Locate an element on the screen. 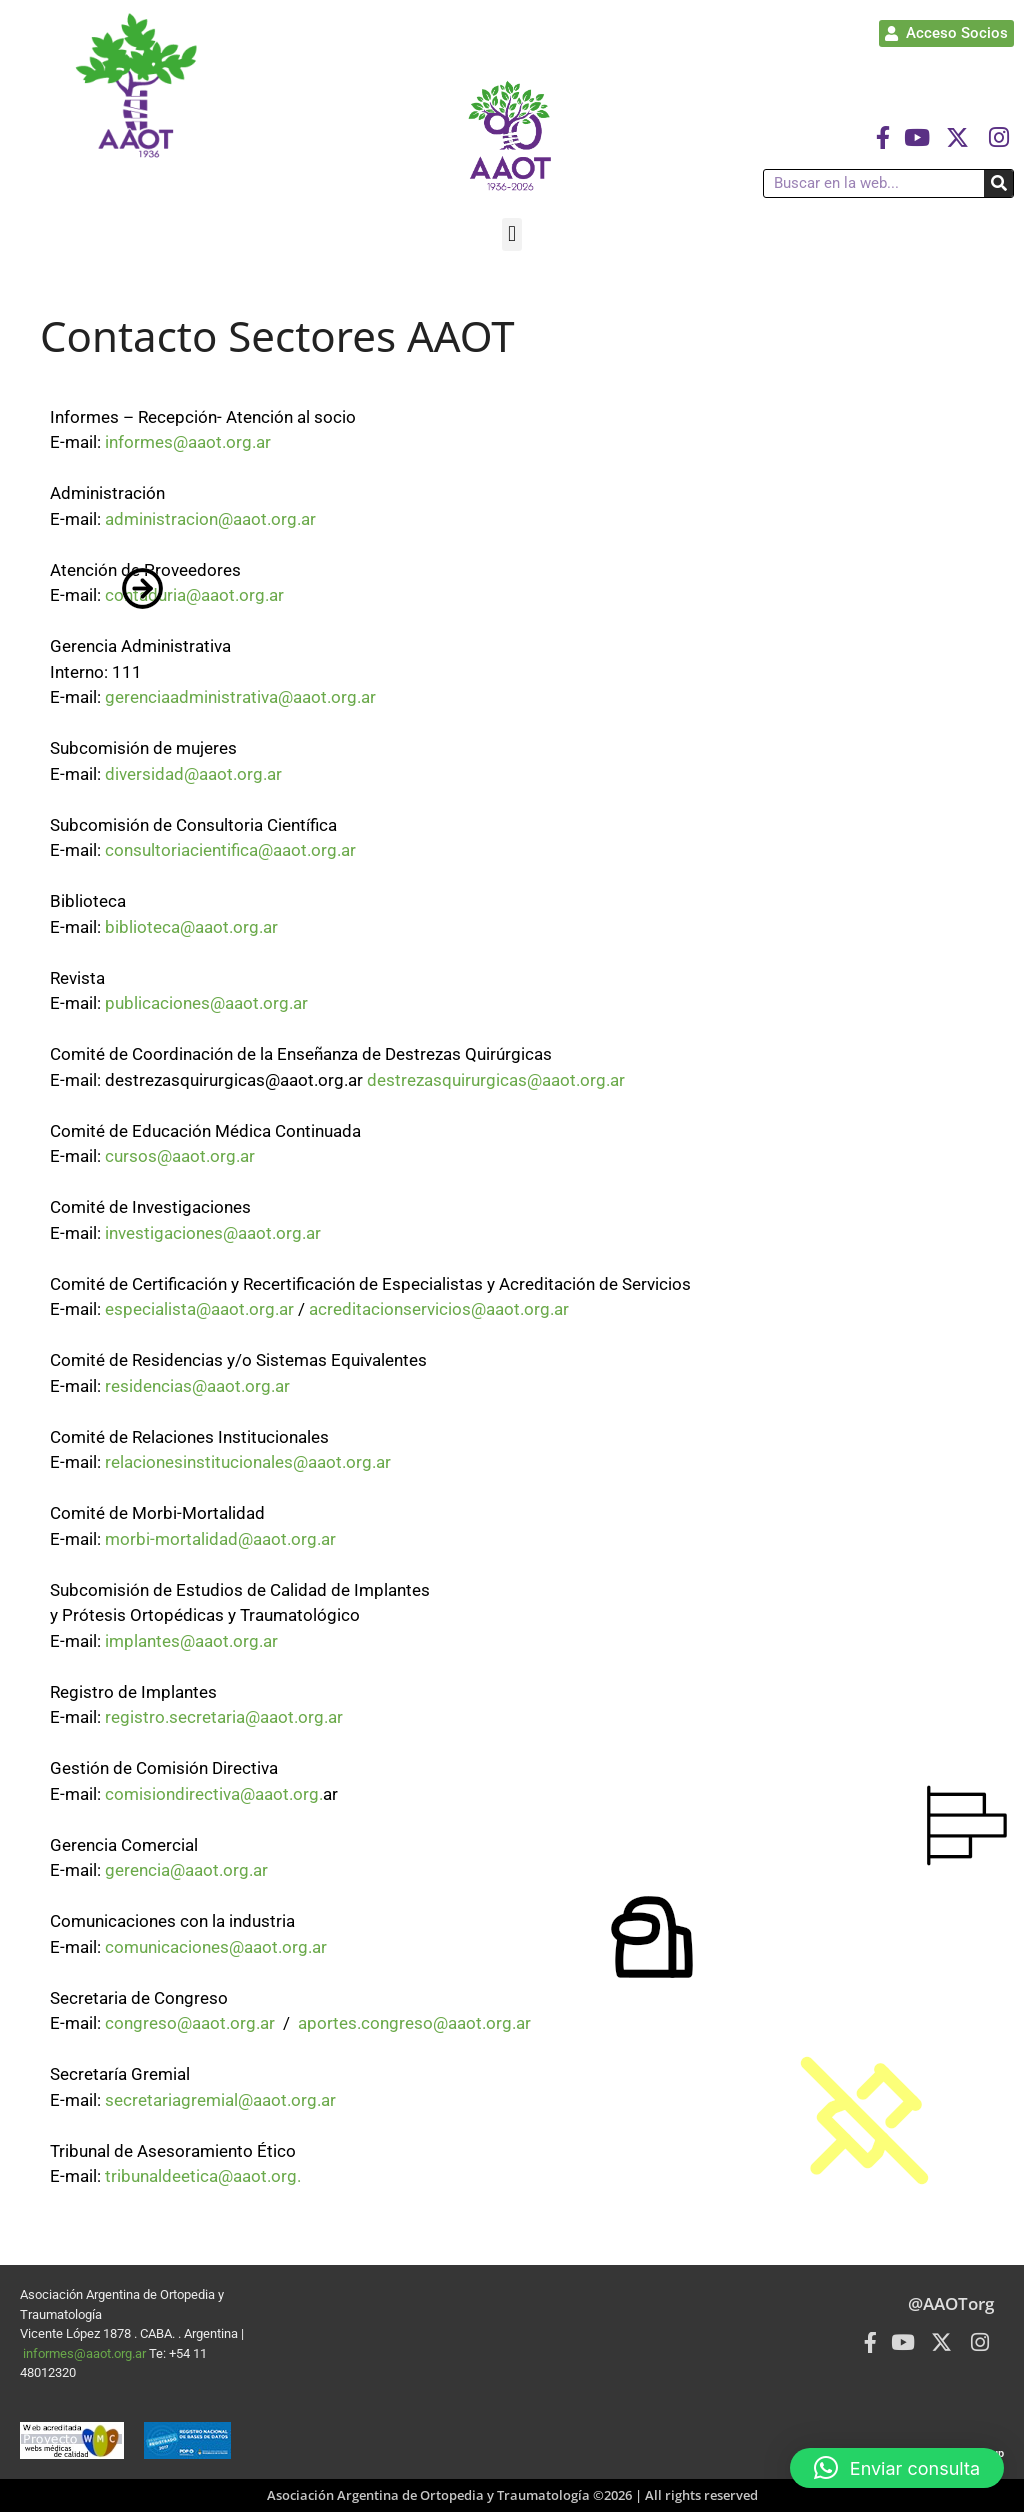  proceed to the next step is located at coordinates (142, 588).